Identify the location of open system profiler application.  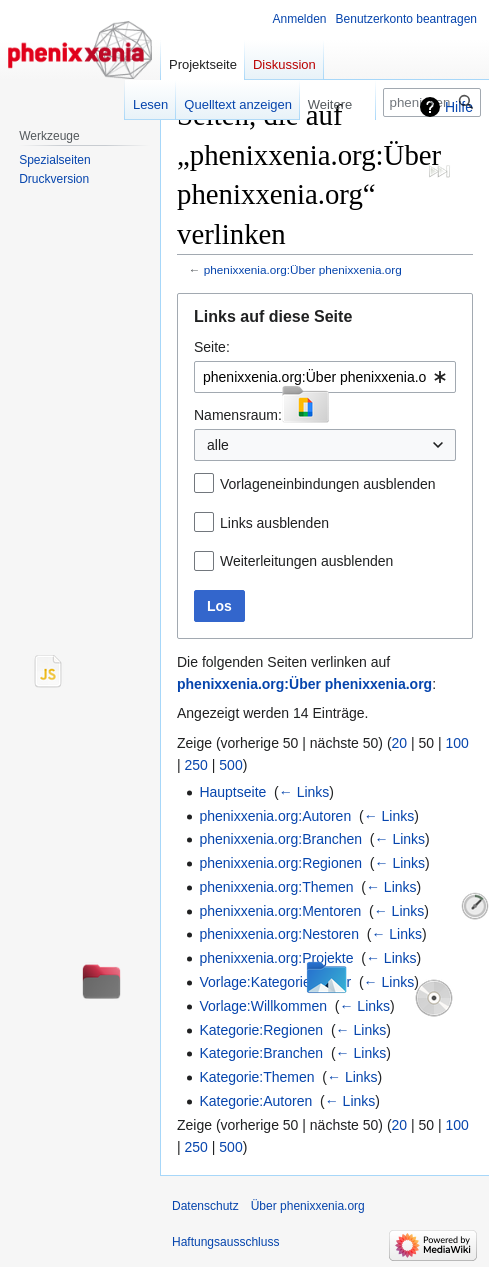
(475, 906).